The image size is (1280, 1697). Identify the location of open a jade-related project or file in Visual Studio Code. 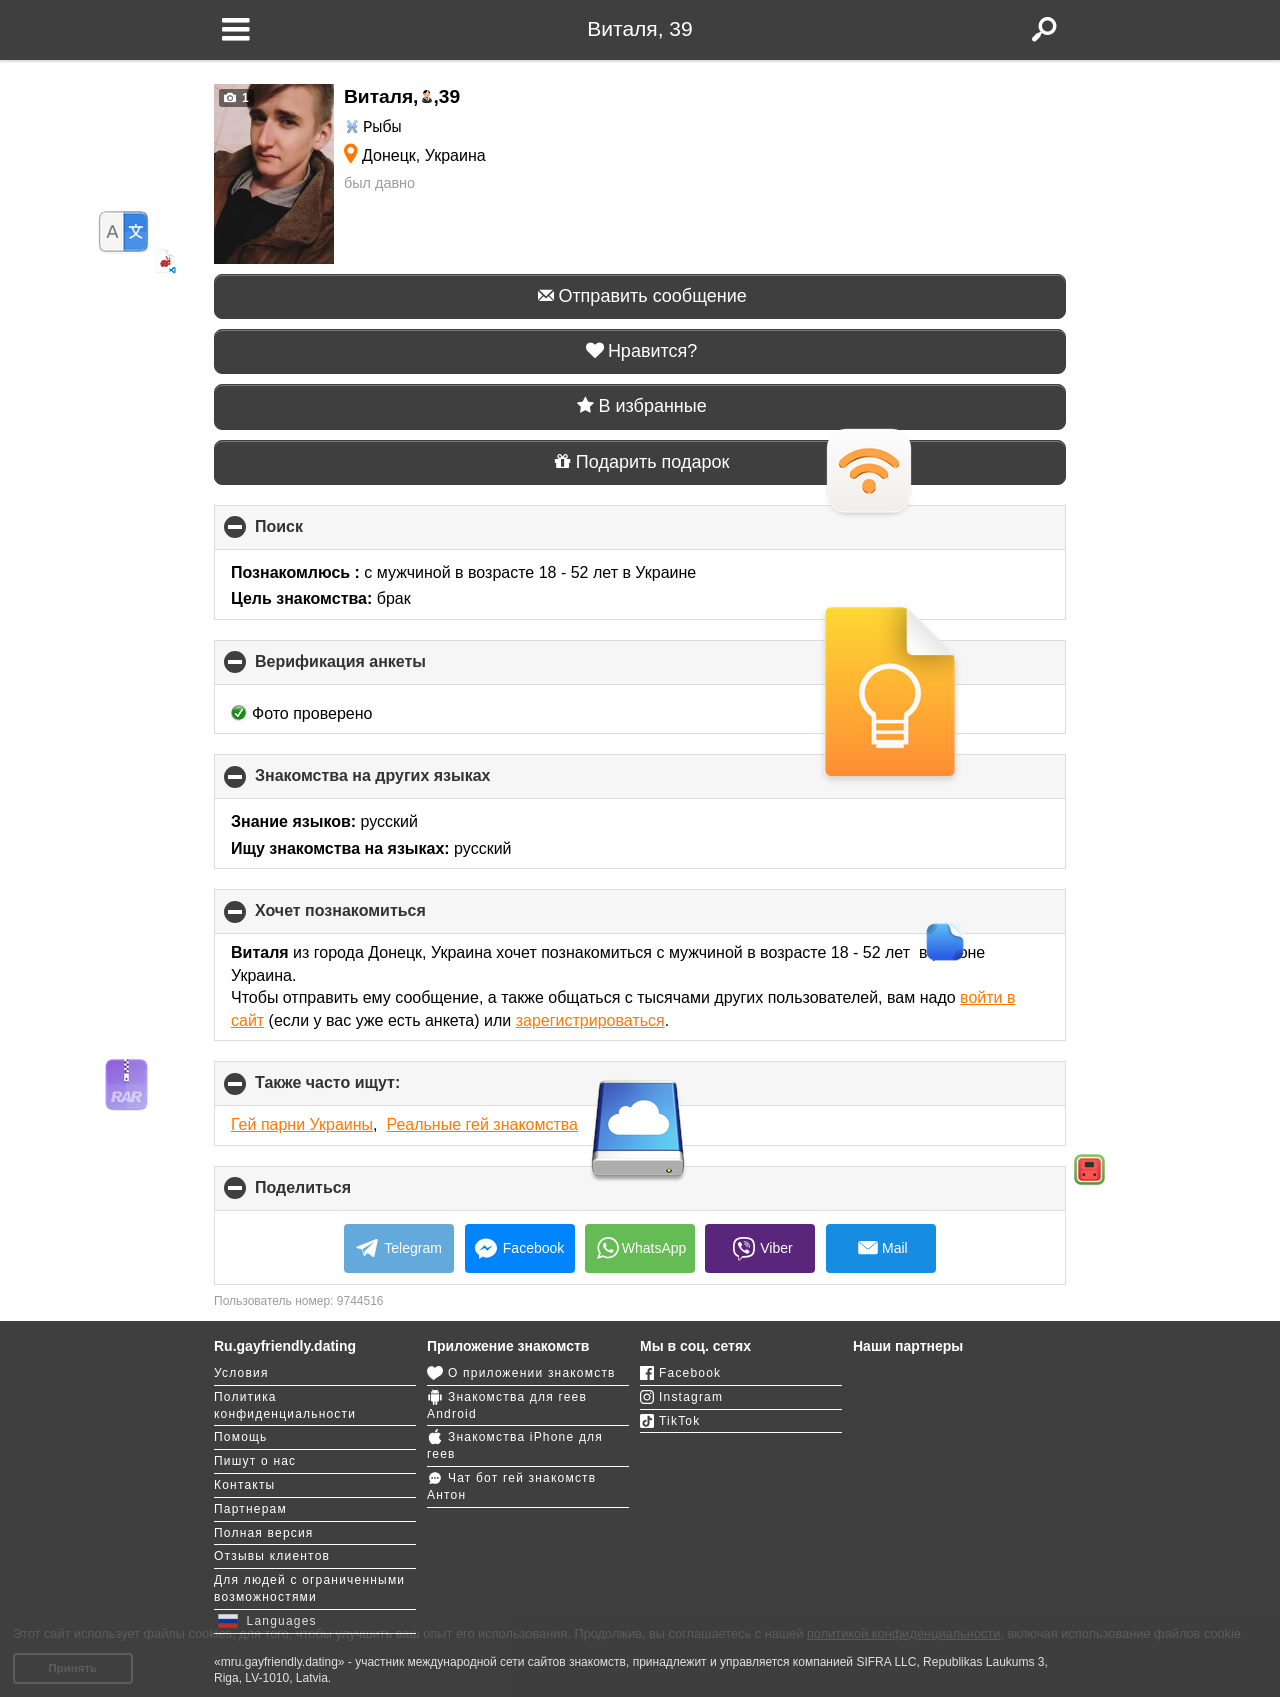
(165, 261).